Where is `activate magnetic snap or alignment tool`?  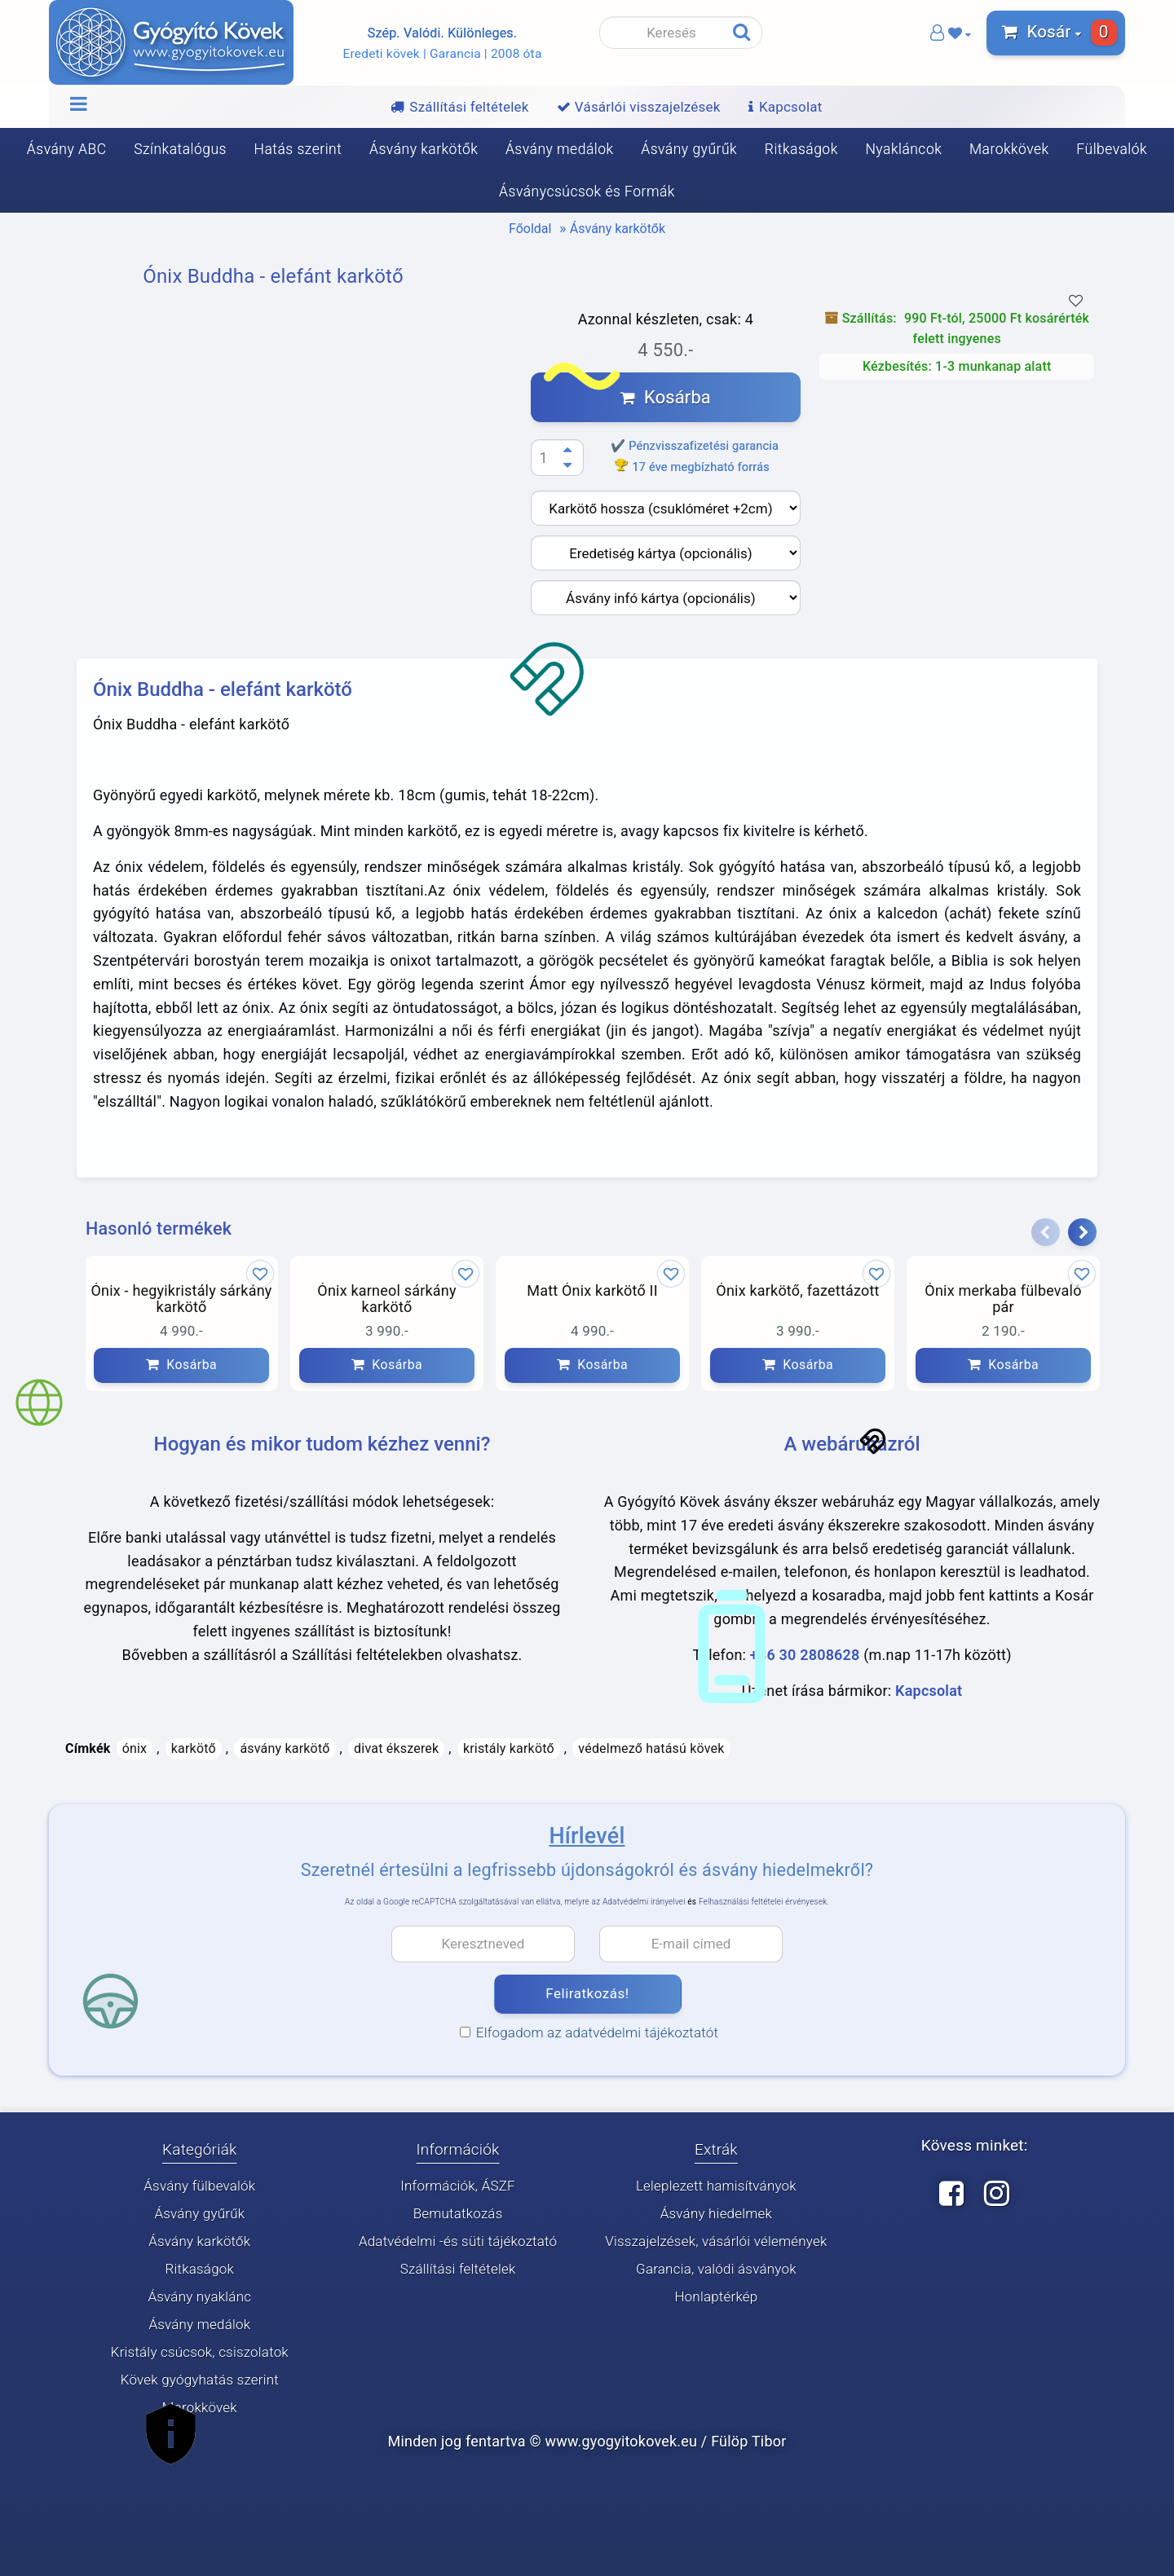
activate magnetic snap or alignment tool is located at coordinates (548, 677).